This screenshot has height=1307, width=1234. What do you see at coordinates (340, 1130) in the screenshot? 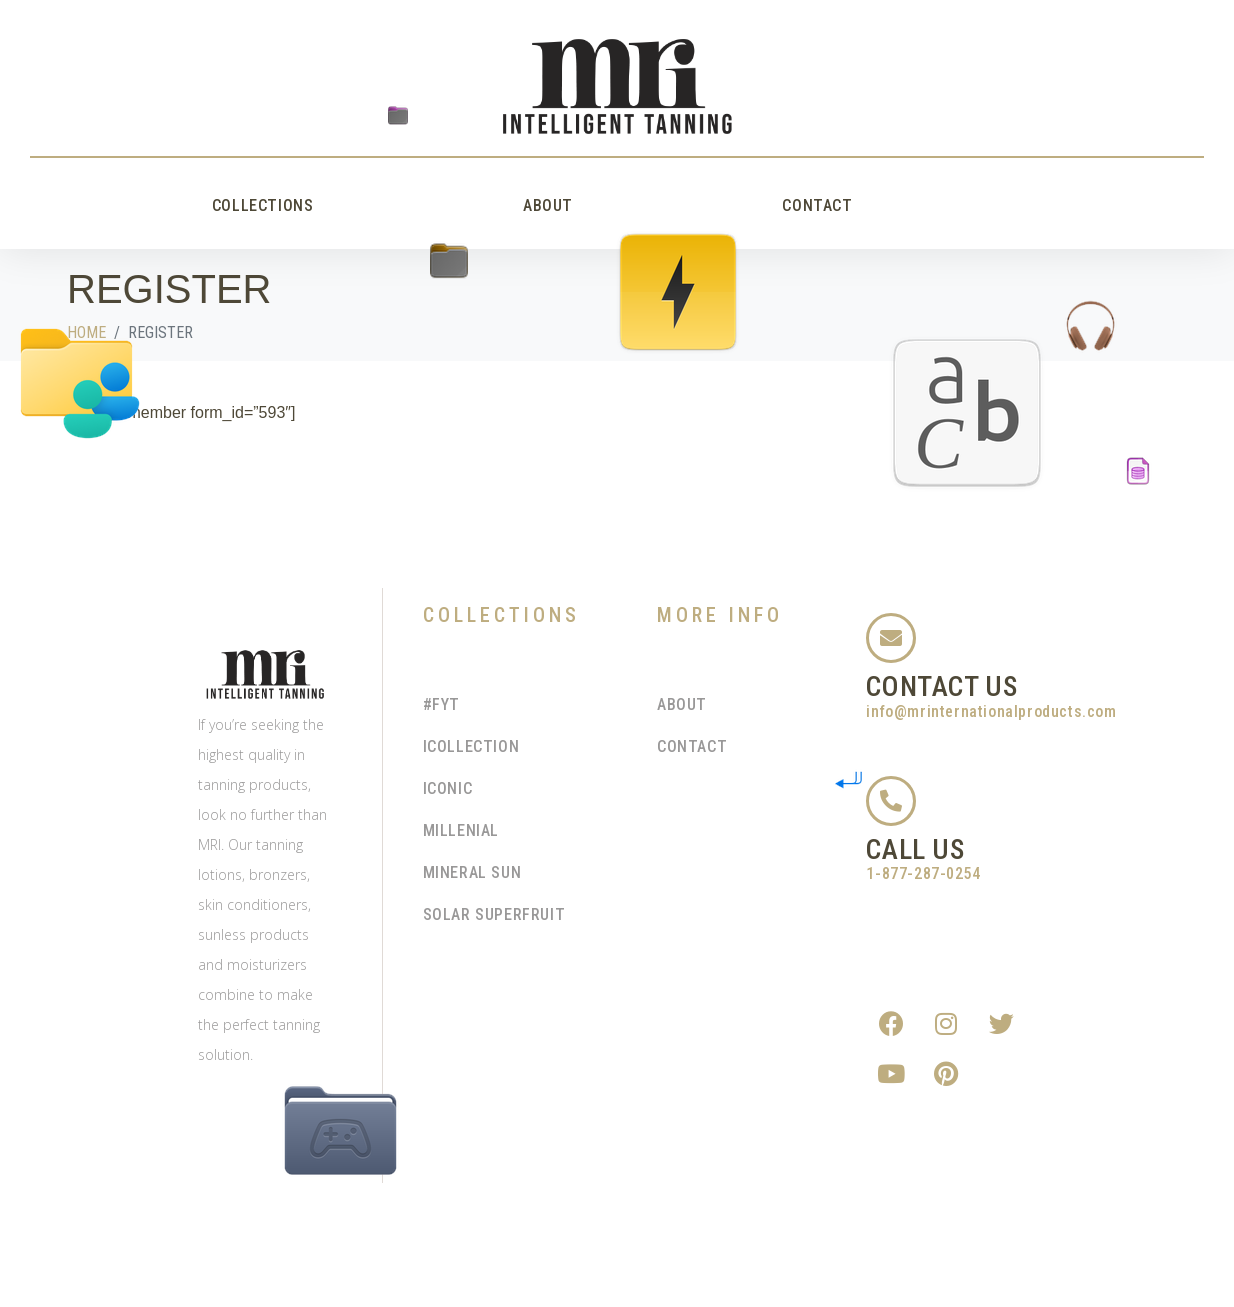
I see `open your games folder` at bounding box center [340, 1130].